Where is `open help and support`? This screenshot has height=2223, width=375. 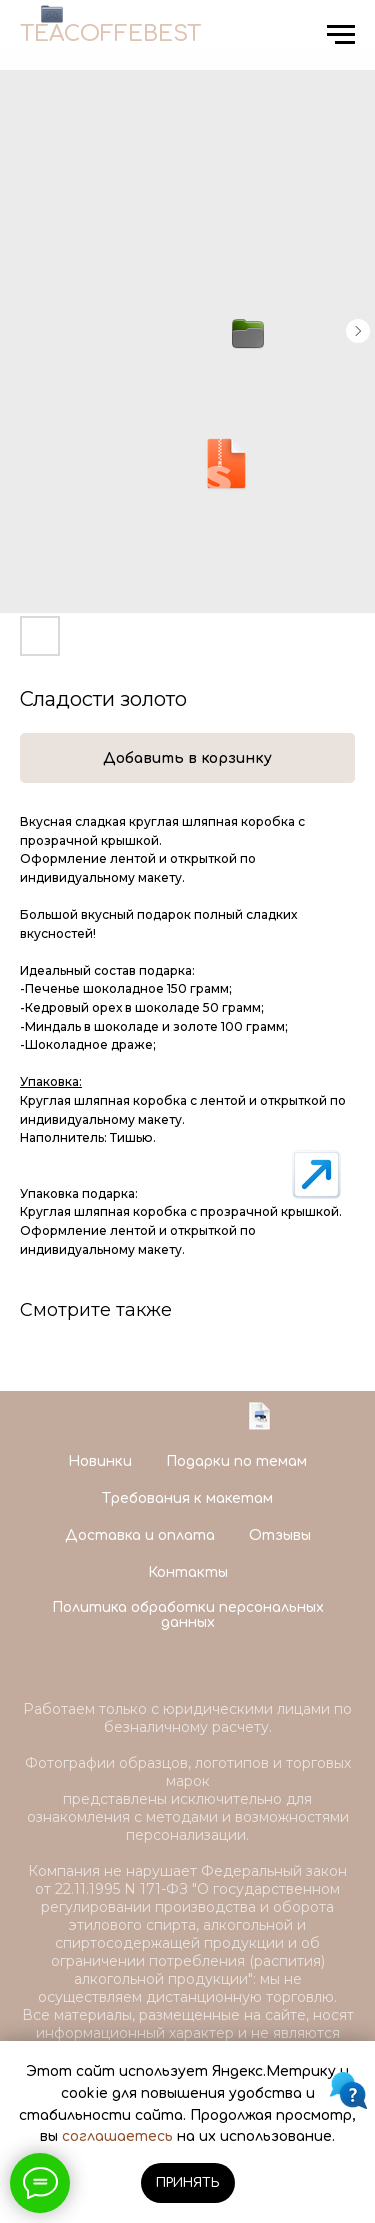
open help and support is located at coordinates (348, 2090).